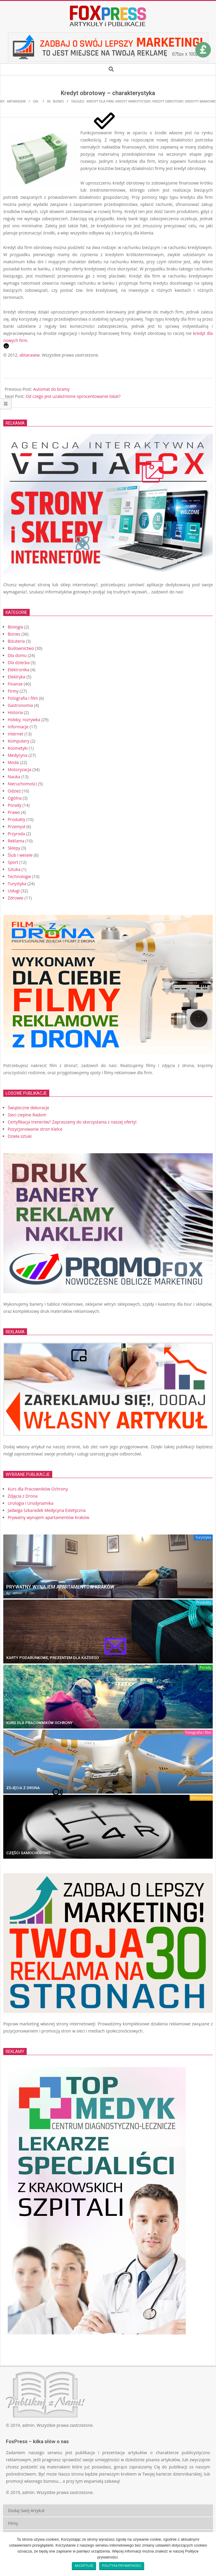  What do you see at coordinates (203, 50) in the screenshot?
I see `view balance in British pounds` at bounding box center [203, 50].